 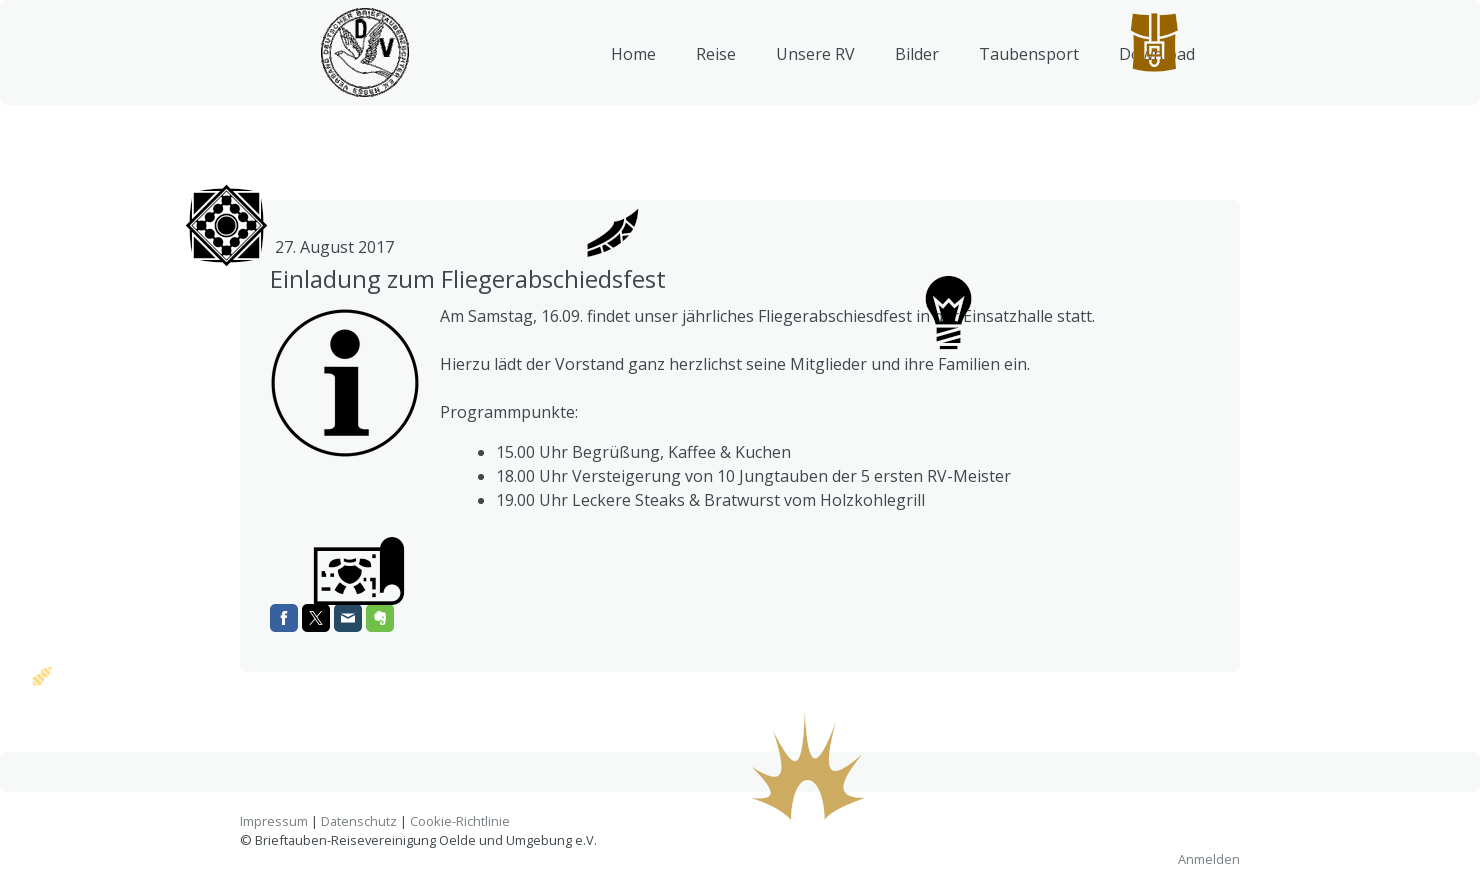 What do you see at coordinates (808, 767) in the screenshot?
I see `enter a new area or portal in a game` at bounding box center [808, 767].